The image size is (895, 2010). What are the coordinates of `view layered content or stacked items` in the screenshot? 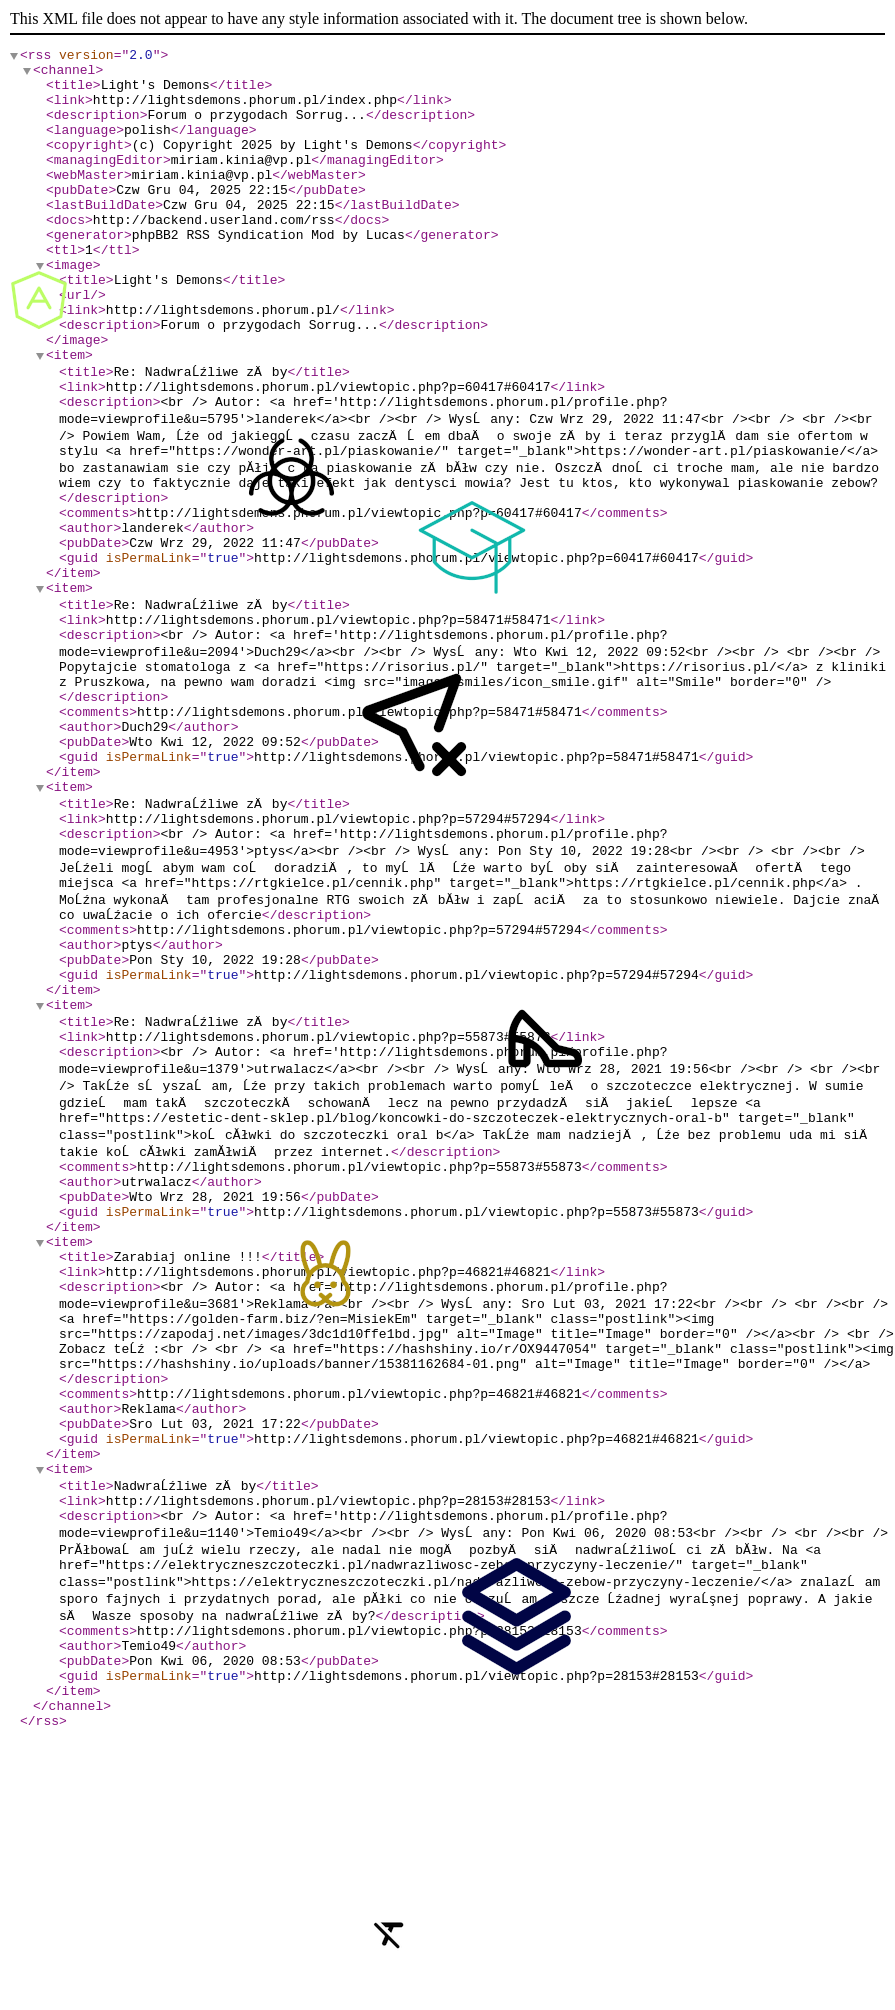 It's located at (516, 1616).